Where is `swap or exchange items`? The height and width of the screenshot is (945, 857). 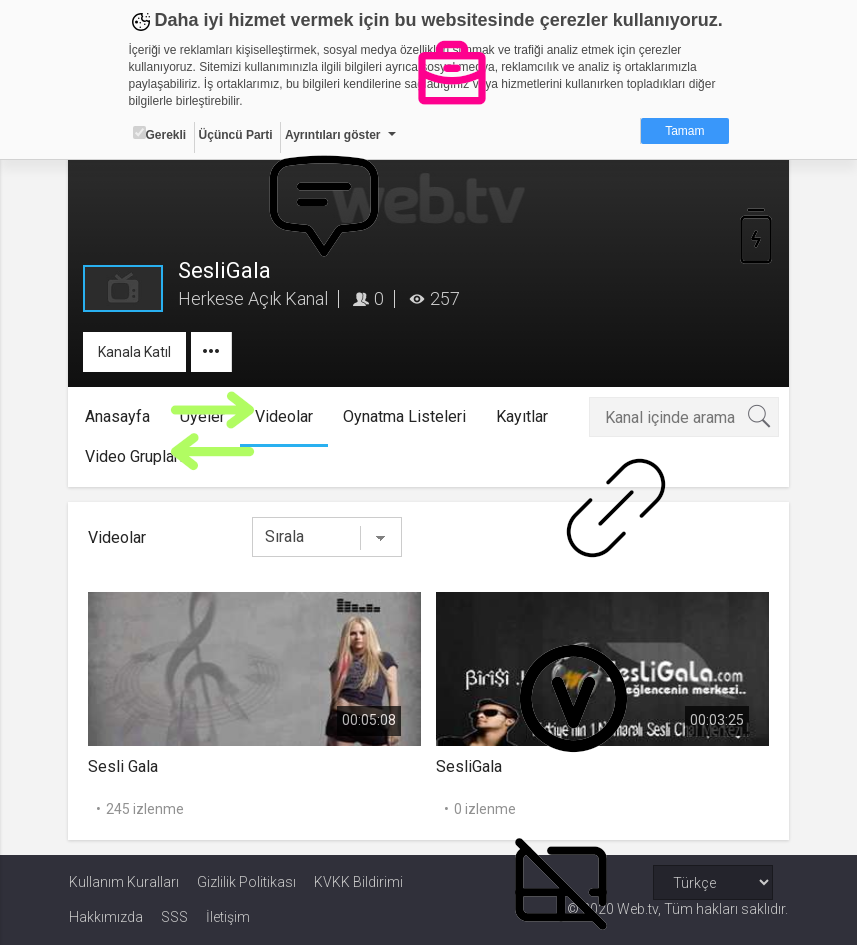 swap or exchange items is located at coordinates (212, 428).